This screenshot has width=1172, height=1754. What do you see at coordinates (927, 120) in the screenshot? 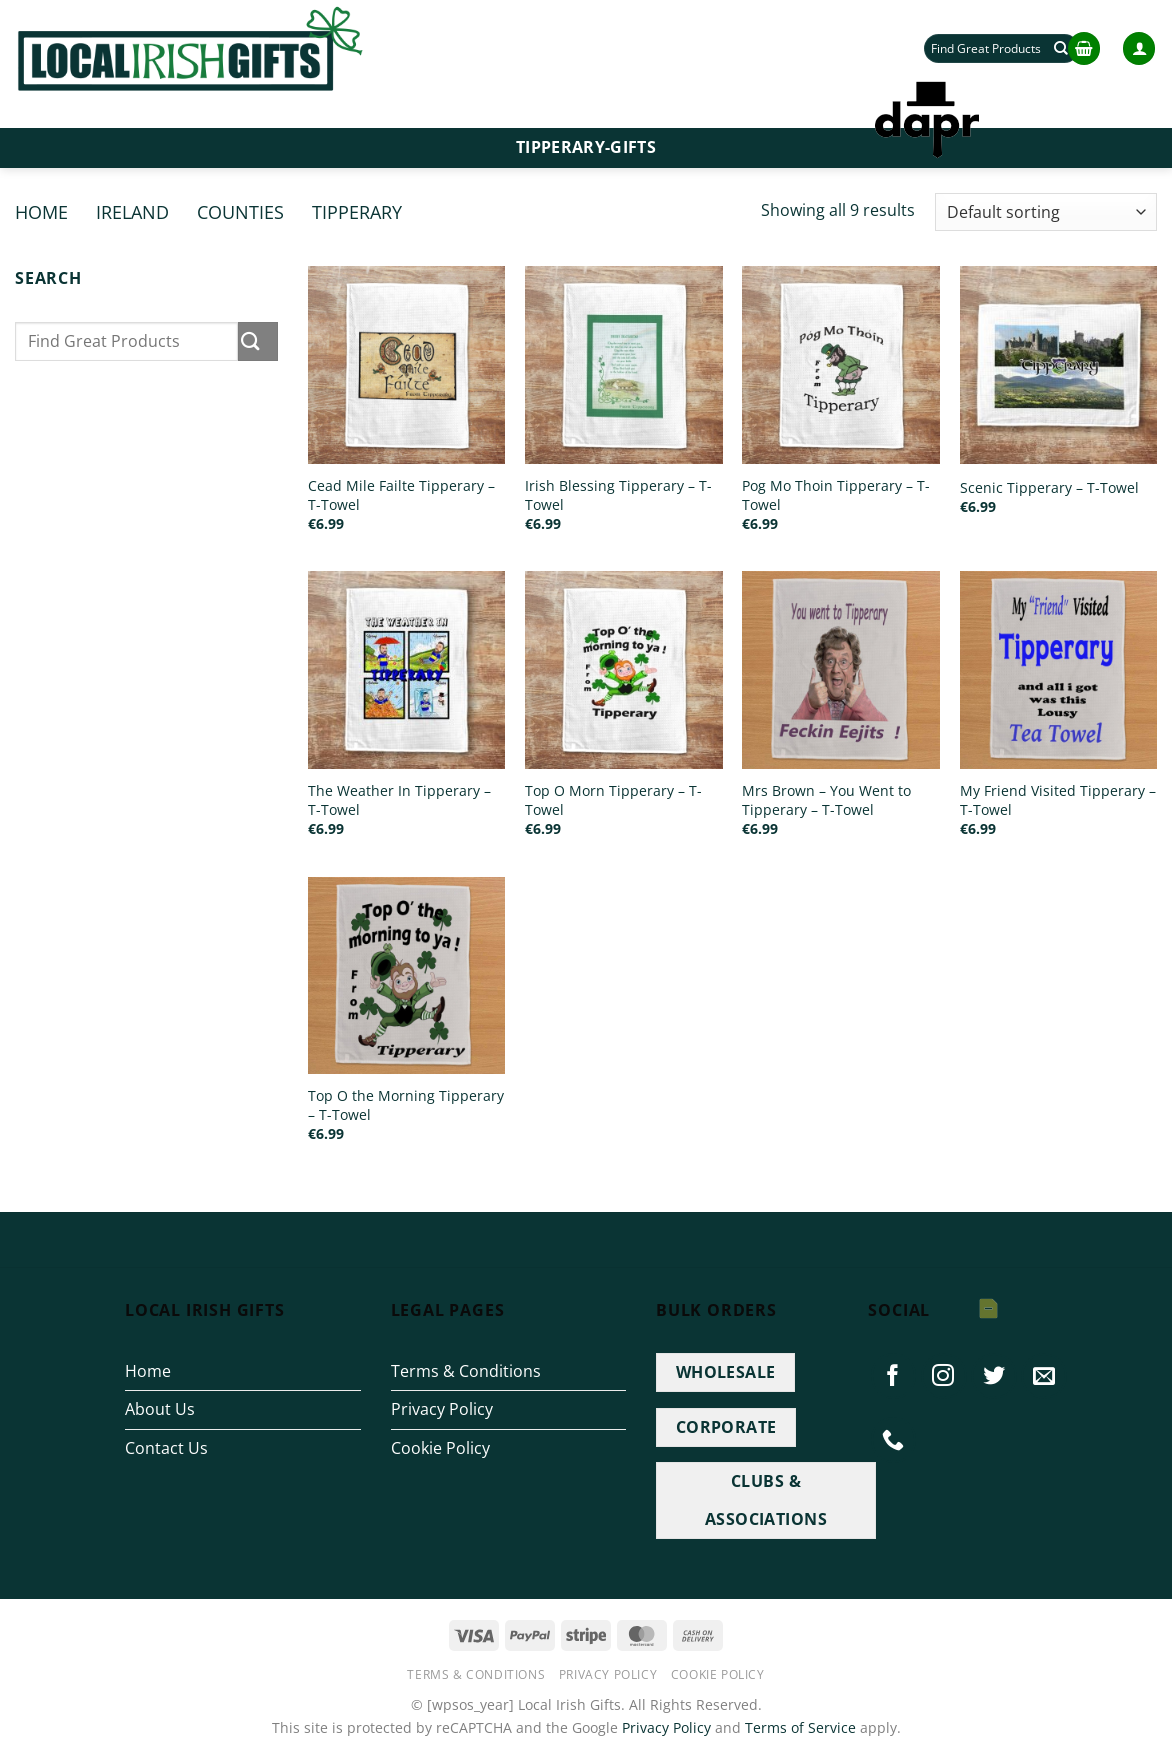
I see `dapr distributed application runtime logo` at bounding box center [927, 120].